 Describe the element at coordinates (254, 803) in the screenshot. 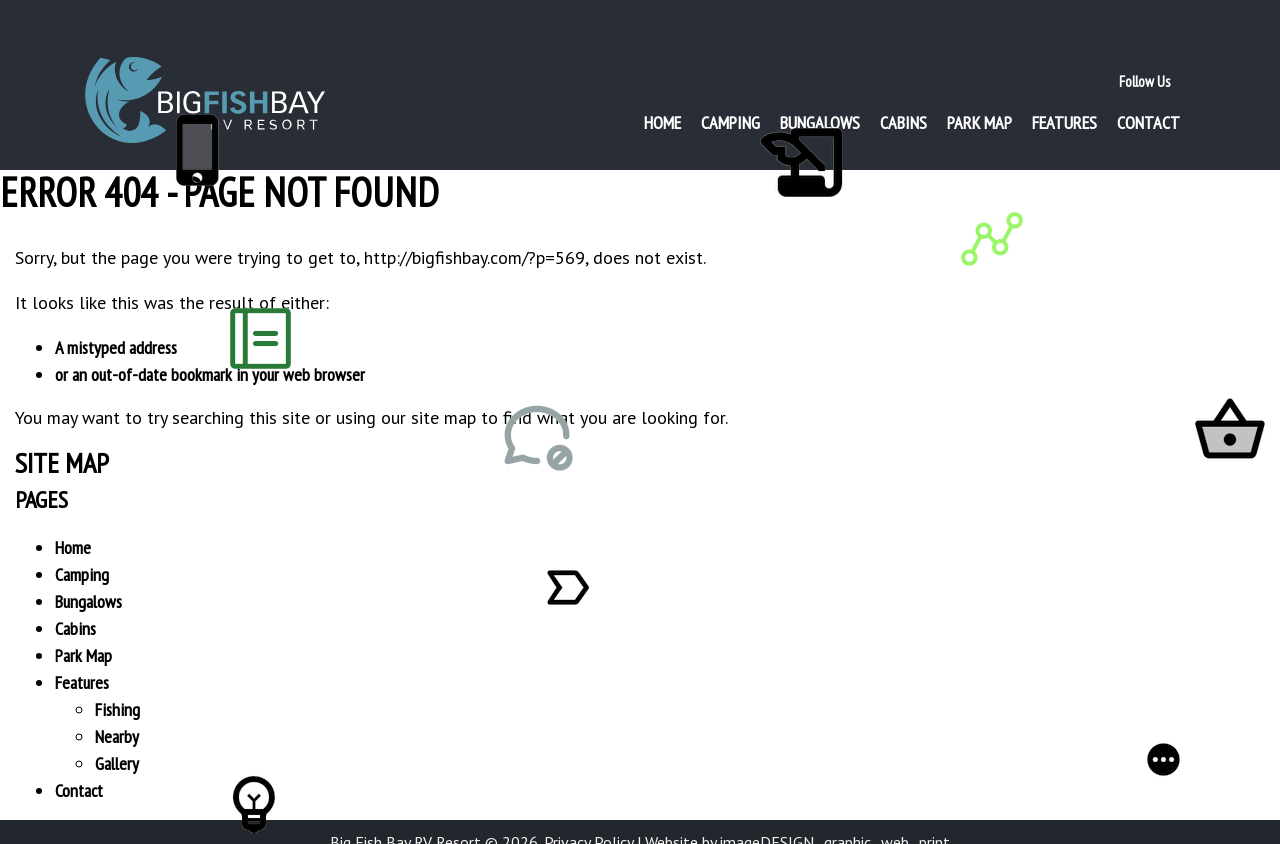

I see `view tips or suggestions` at that location.